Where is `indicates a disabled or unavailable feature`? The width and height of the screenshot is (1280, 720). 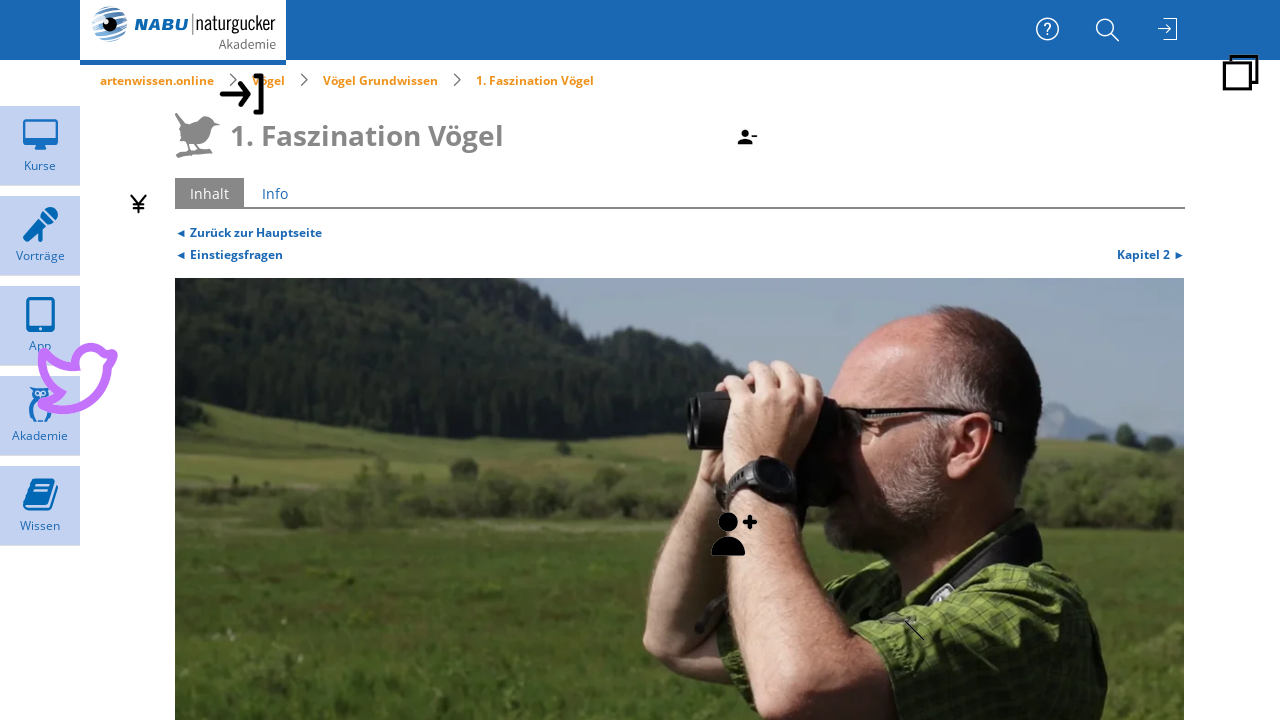 indicates a disabled or unavailable feature is located at coordinates (914, 630).